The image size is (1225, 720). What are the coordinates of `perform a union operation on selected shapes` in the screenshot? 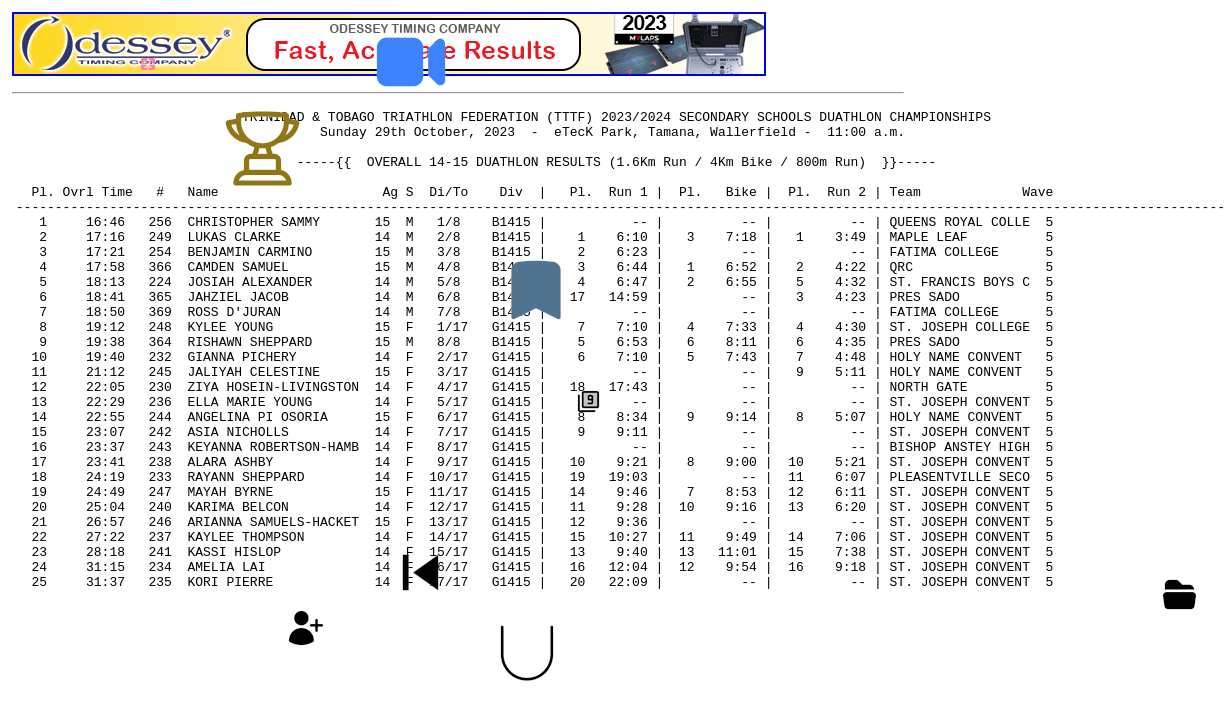 It's located at (527, 649).